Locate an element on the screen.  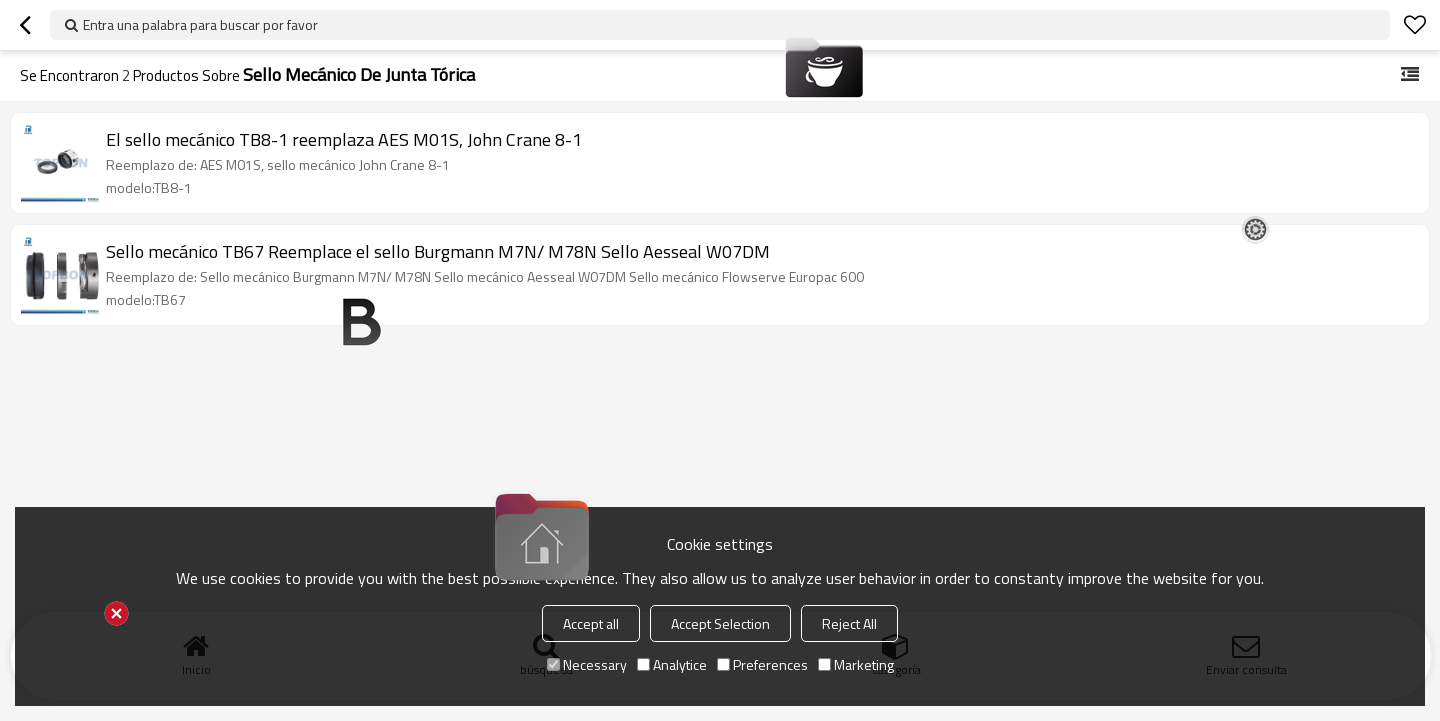
view or edit document properties is located at coordinates (1255, 229).